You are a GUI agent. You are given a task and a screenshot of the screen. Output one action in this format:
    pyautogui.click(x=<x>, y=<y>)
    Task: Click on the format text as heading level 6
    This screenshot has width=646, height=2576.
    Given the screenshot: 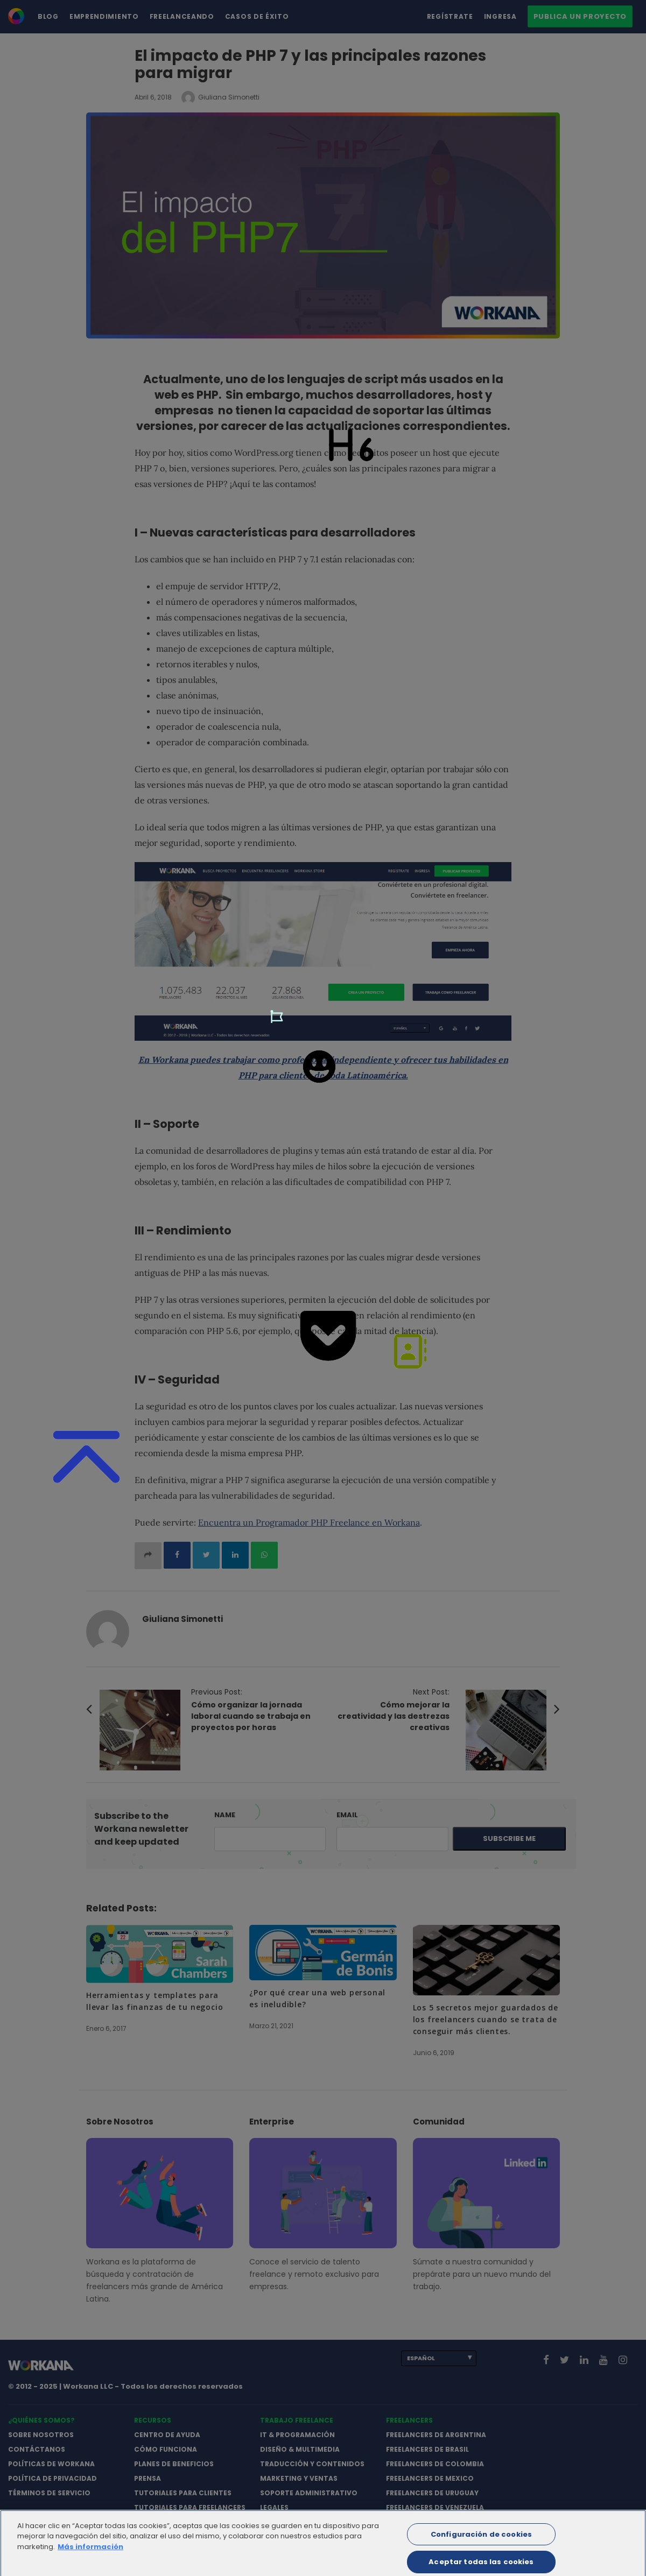 What is the action you would take?
    pyautogui.click(x=350, y=444)
    